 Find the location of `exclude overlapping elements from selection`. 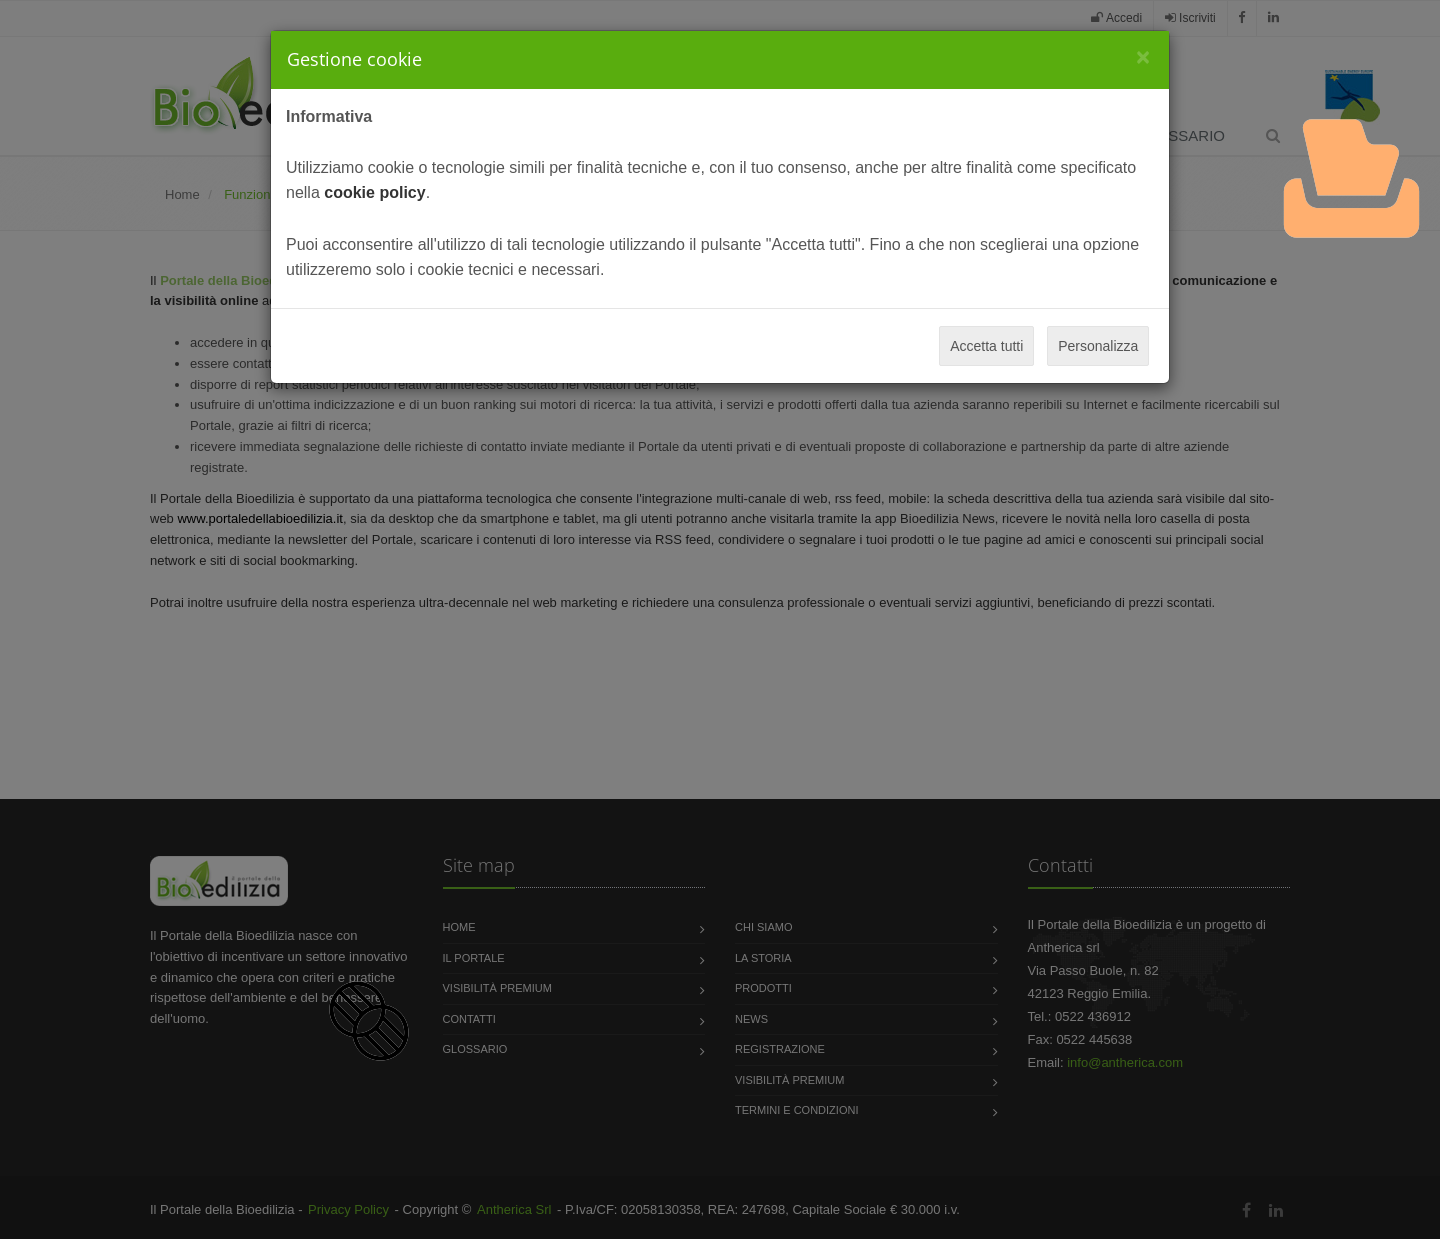

exclude overlapping elements from selection is located at coordinates (369, 1021).